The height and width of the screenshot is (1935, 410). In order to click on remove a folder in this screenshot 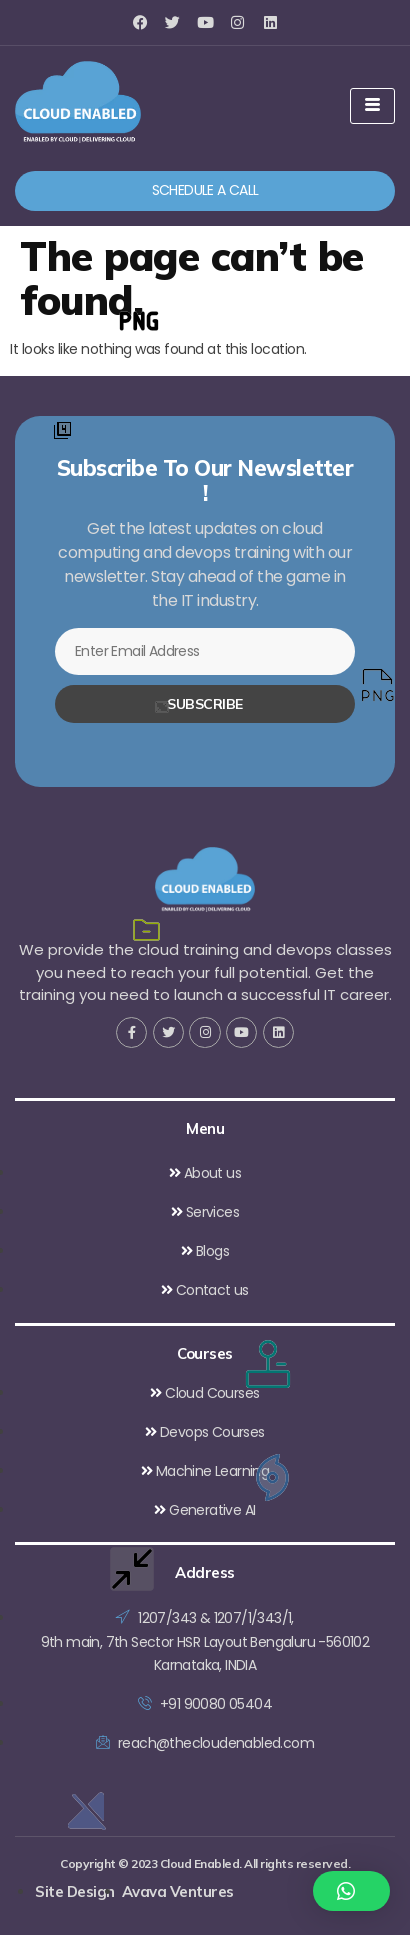, I will do `click(146, 929)`.